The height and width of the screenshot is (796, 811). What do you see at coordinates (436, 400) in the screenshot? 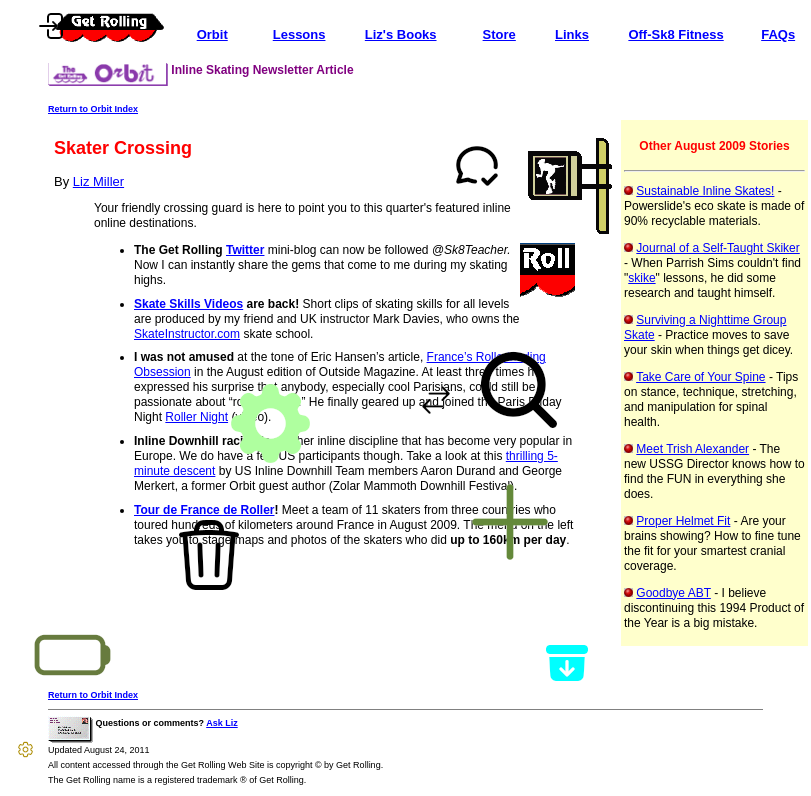
I see `swap or exchange items` at bounding box center [436, 400].